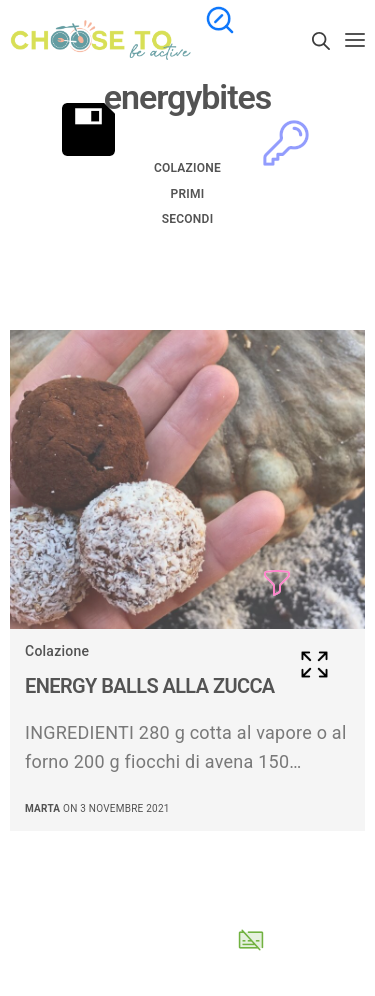 The height and width of the screenshot is (996, 375). Describe the element at coordinates (277, 583) in the screenshot. I see `filter or sort content` at that location.